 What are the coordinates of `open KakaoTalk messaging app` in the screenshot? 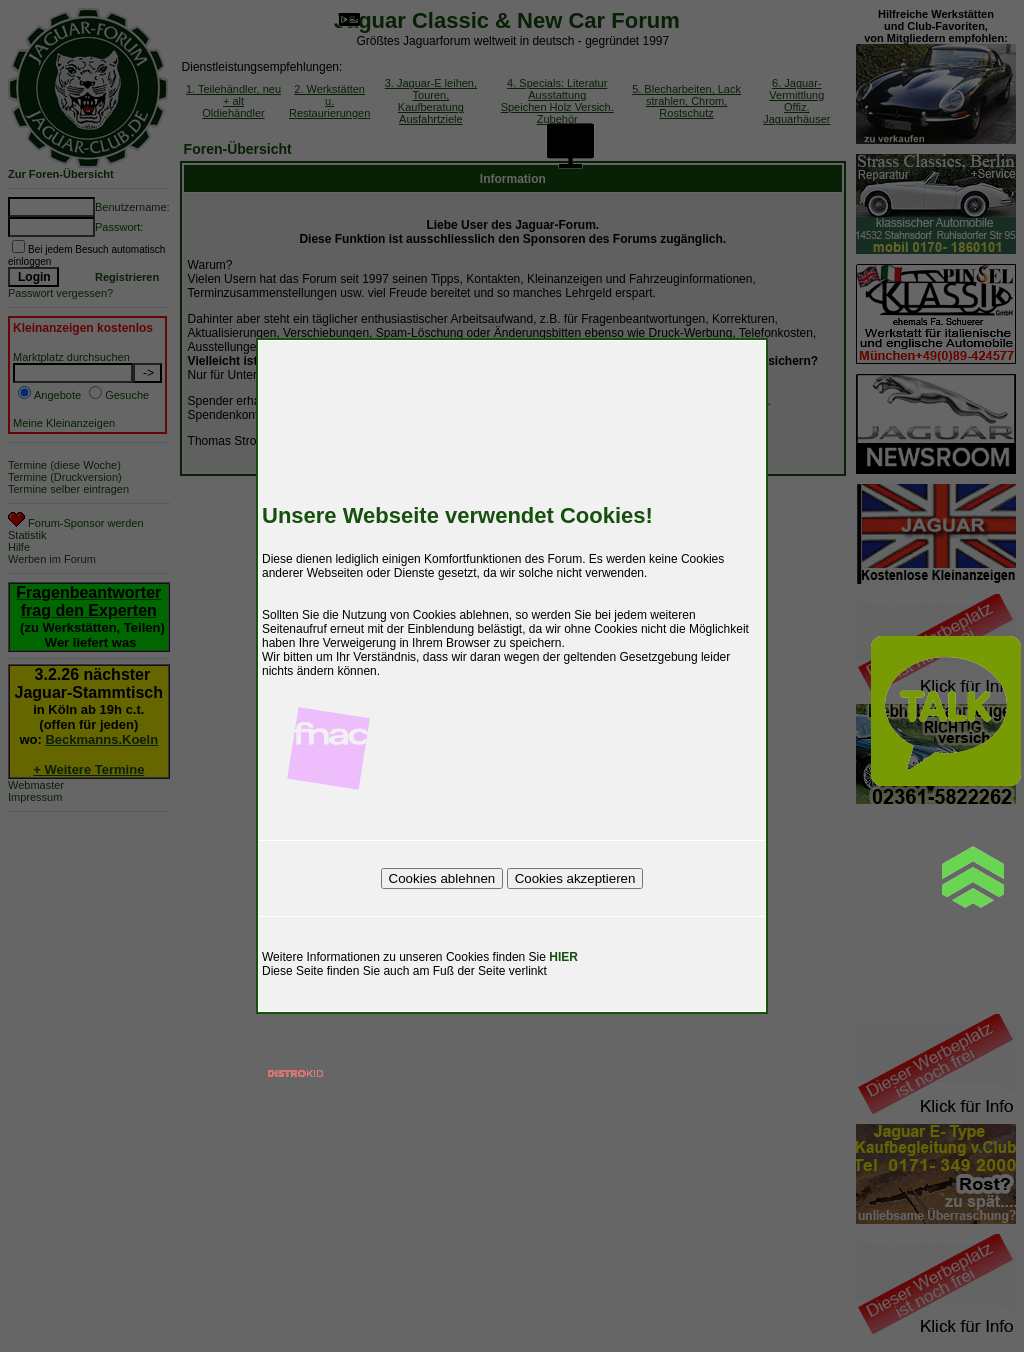 It's located at (946, 711).